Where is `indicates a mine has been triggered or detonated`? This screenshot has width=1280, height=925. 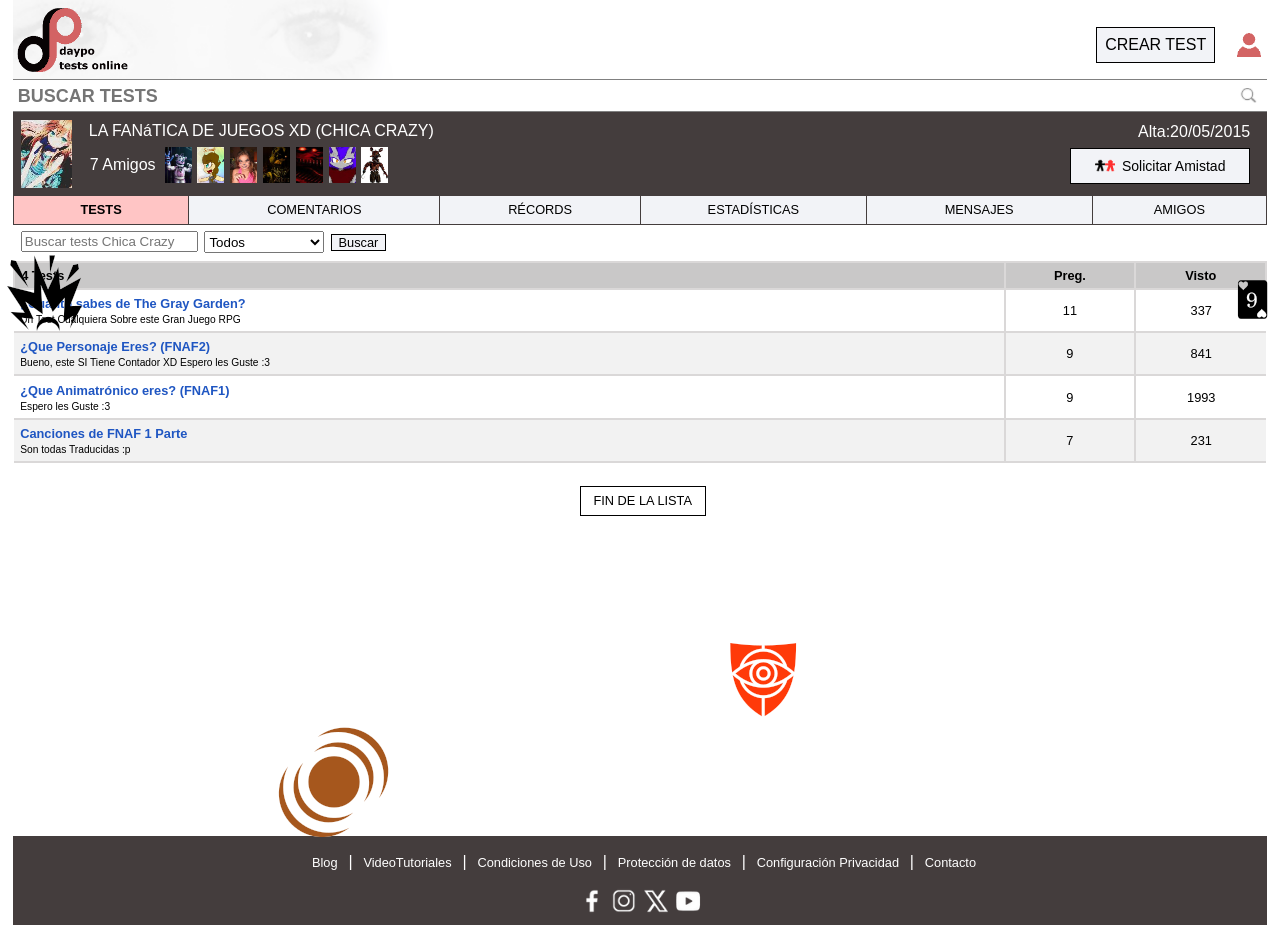 indicates a mine has been triggered or detonated is located at coordinates (44, 293).